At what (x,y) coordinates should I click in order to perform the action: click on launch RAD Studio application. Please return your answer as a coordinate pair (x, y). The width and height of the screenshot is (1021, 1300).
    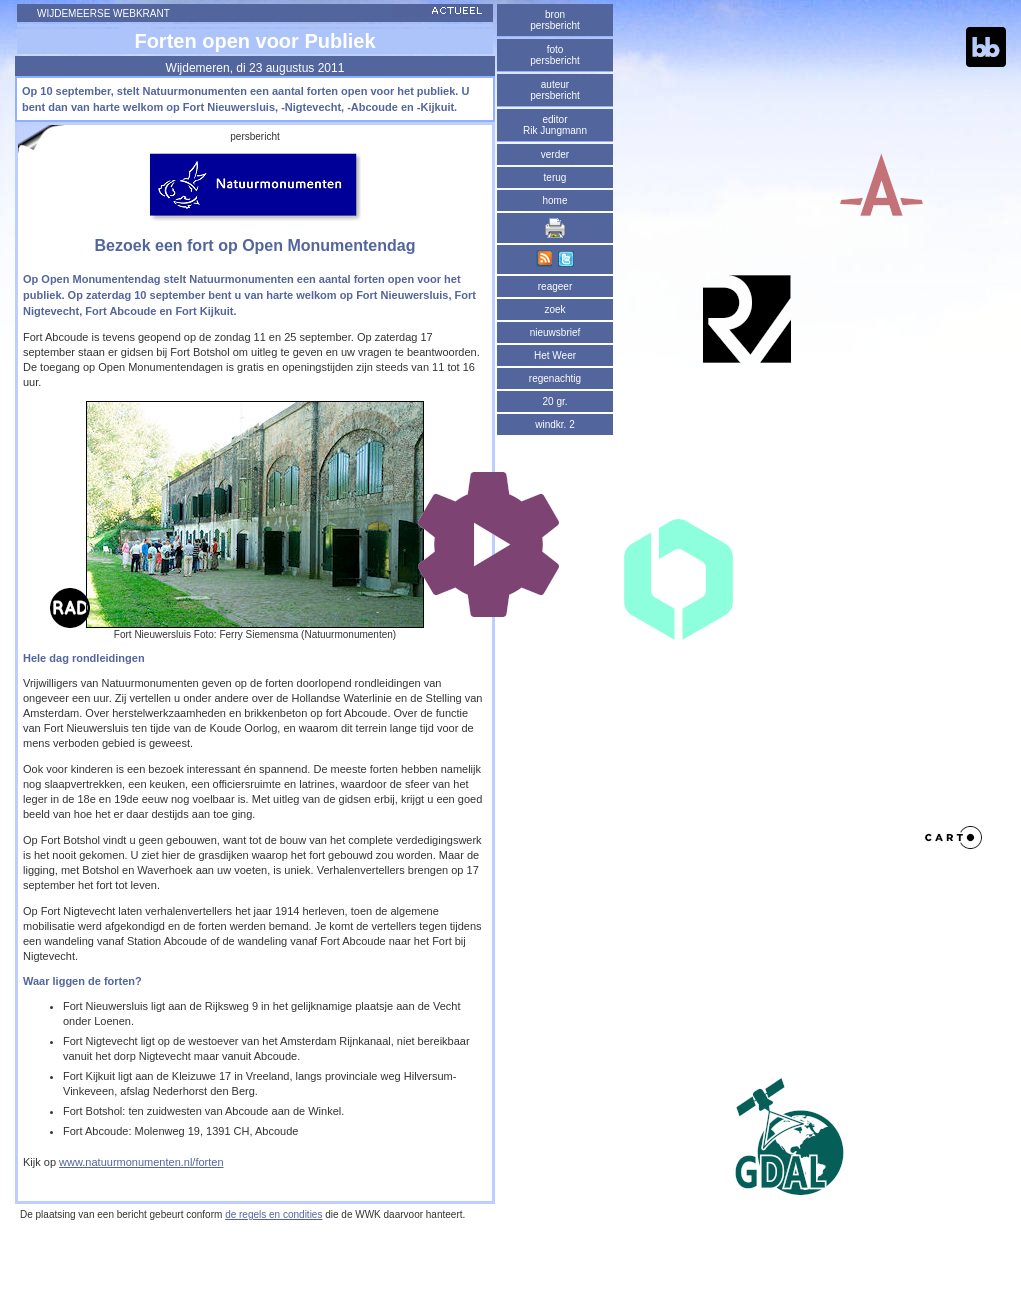
    Looking at the image, I should click on (70, 608).